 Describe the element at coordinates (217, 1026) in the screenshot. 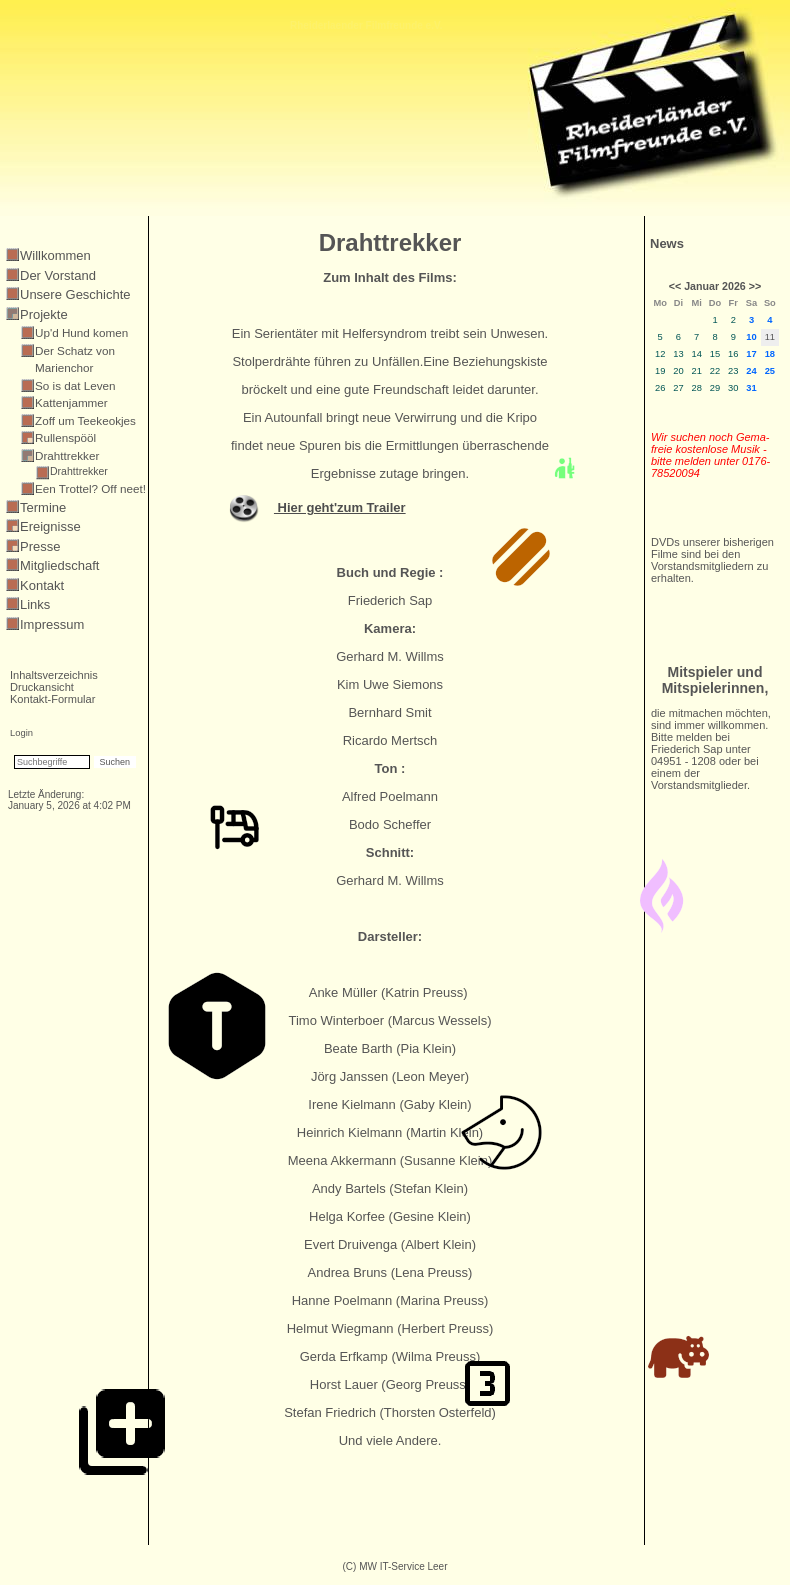

I see `text or typography tool` at that location.